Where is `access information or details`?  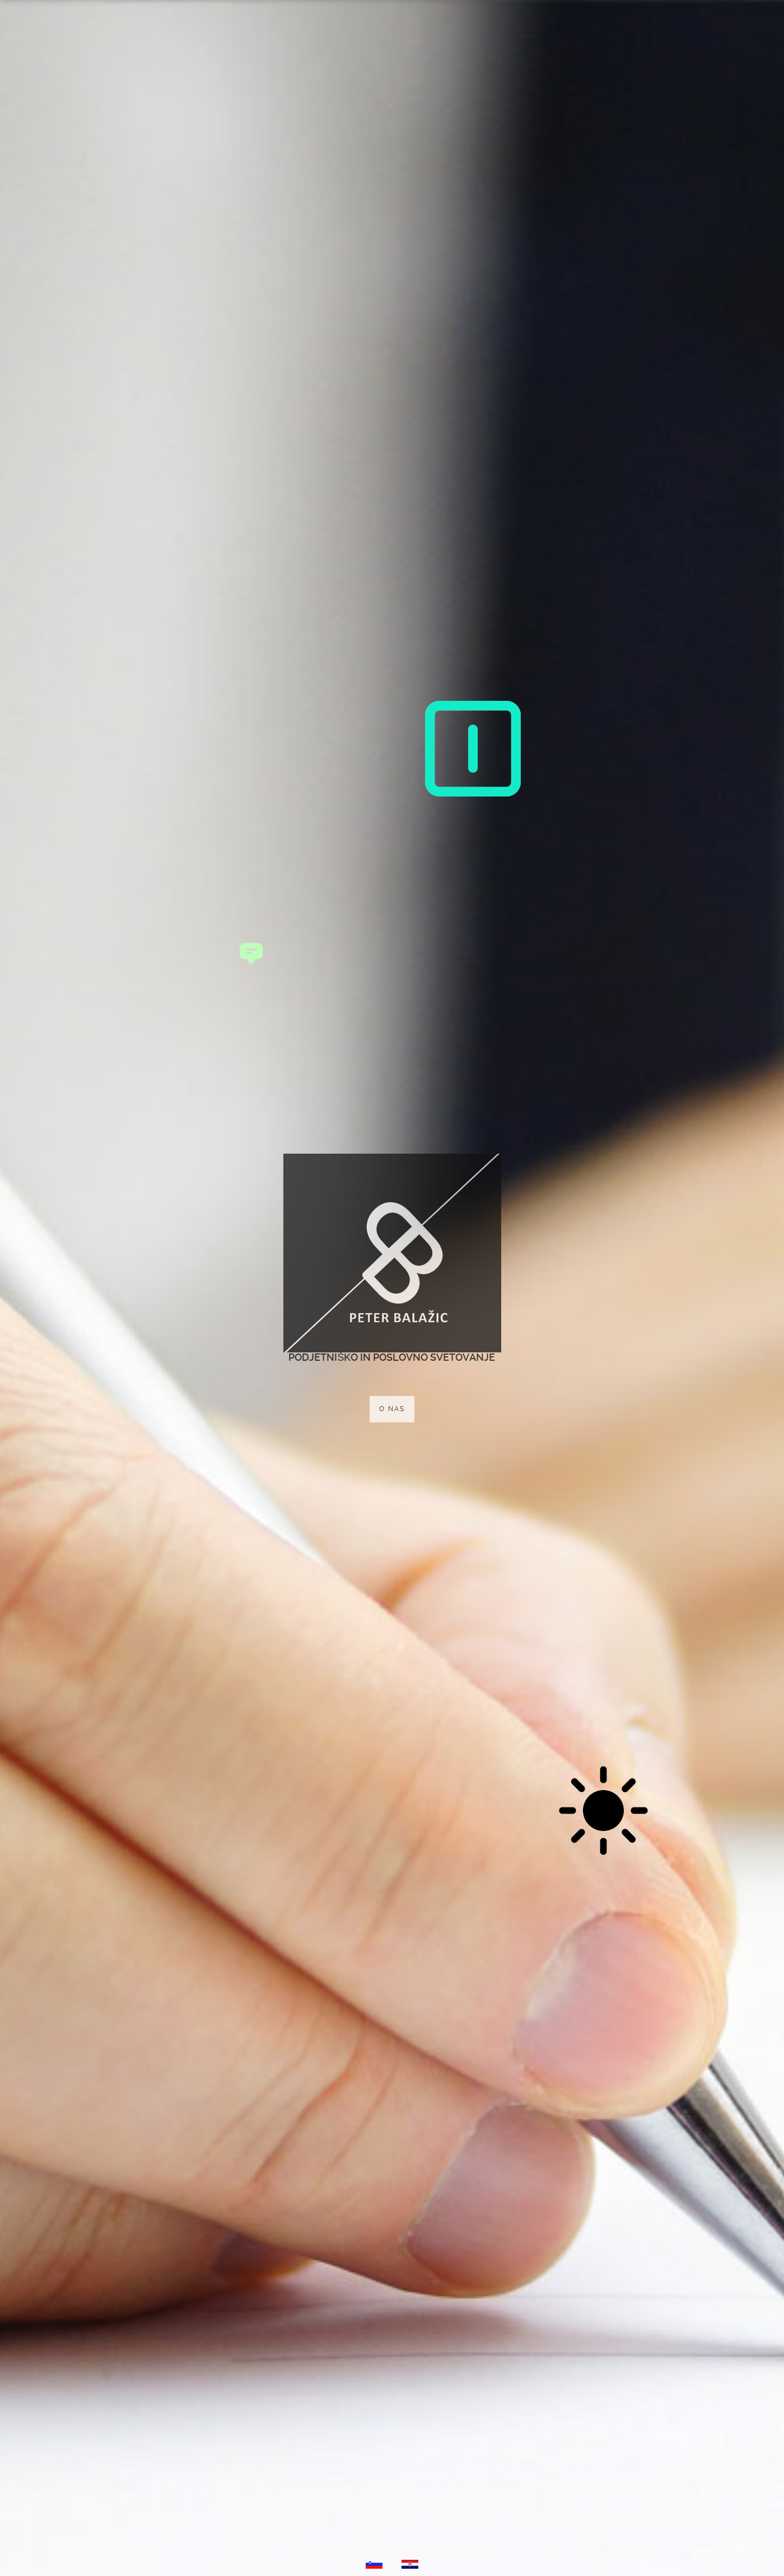 access information or details is located at coordinates (473, 748).